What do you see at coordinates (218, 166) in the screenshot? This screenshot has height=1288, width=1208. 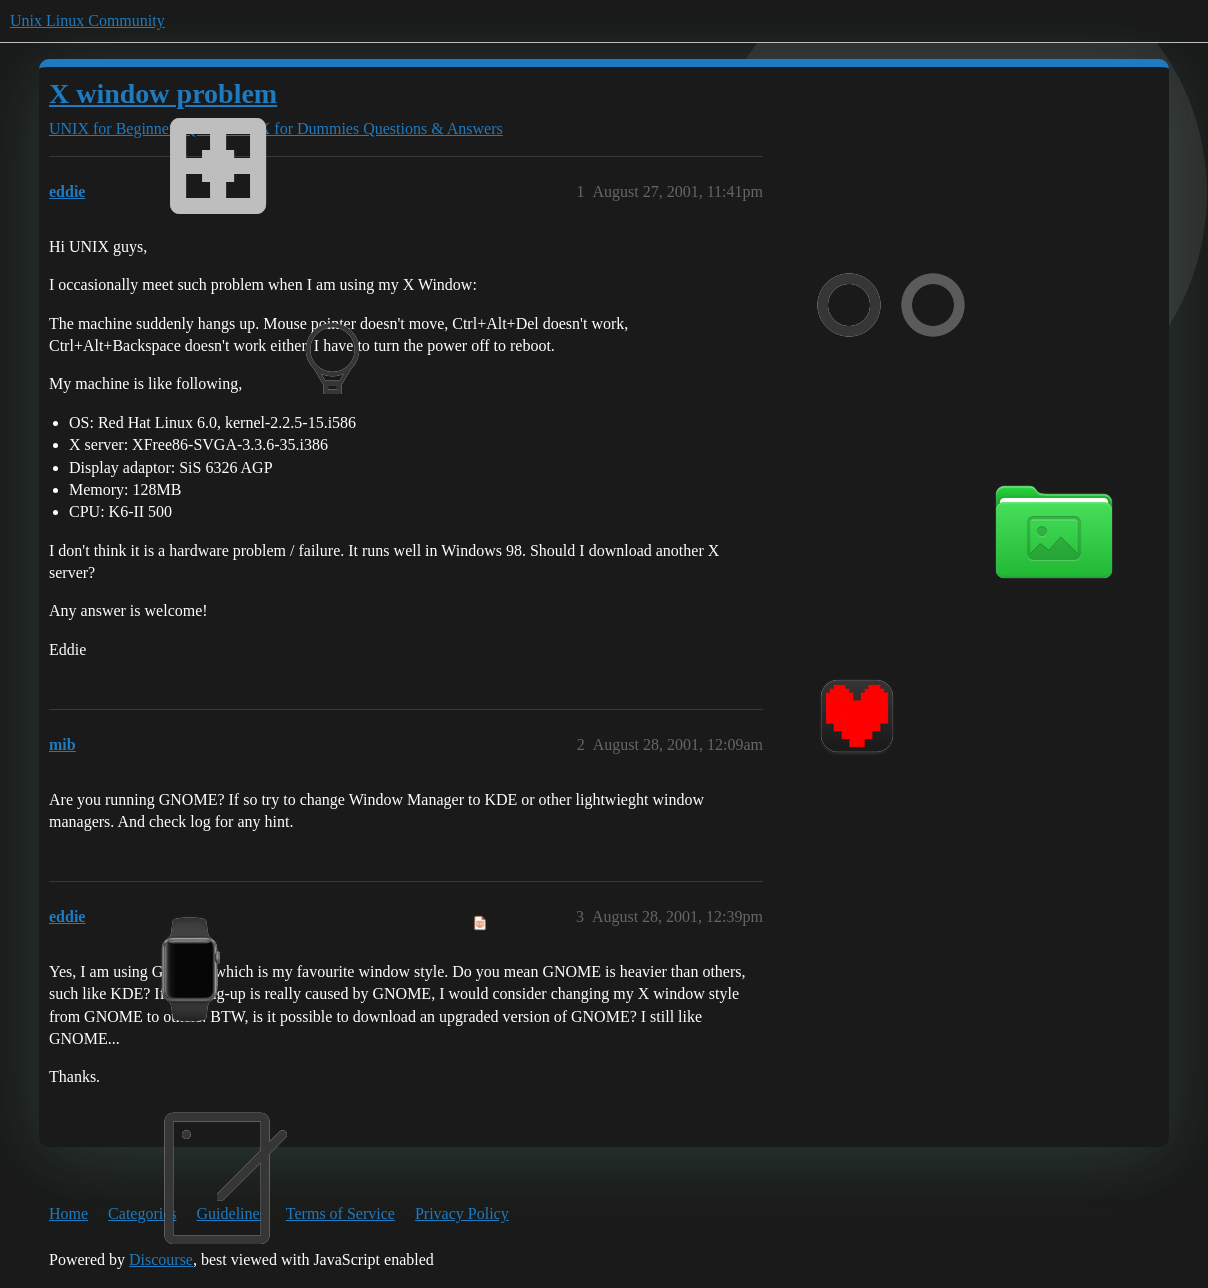 I see `fit content to window` at bounding box center [218, 166].